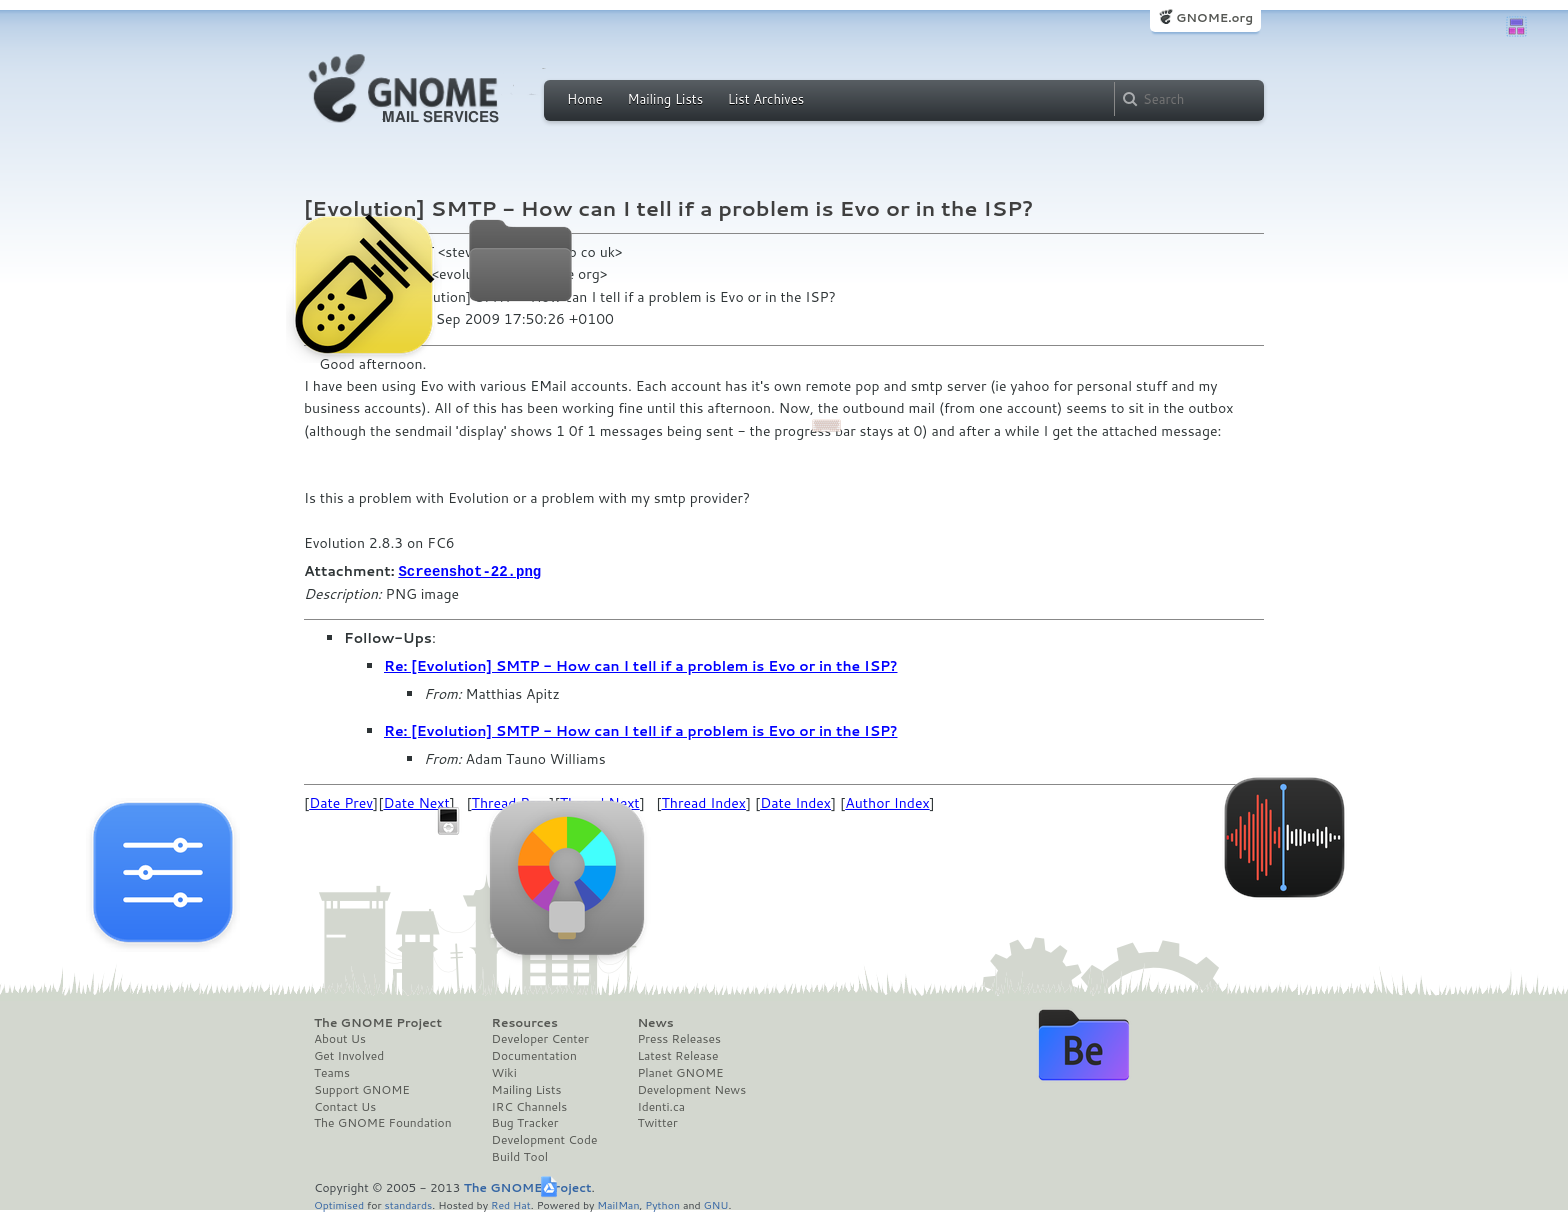 The image size is (1568, 1212). Describe the element at coordinates (1284, 837) in the screenshot. I see `open the sound recorder app` at that location.